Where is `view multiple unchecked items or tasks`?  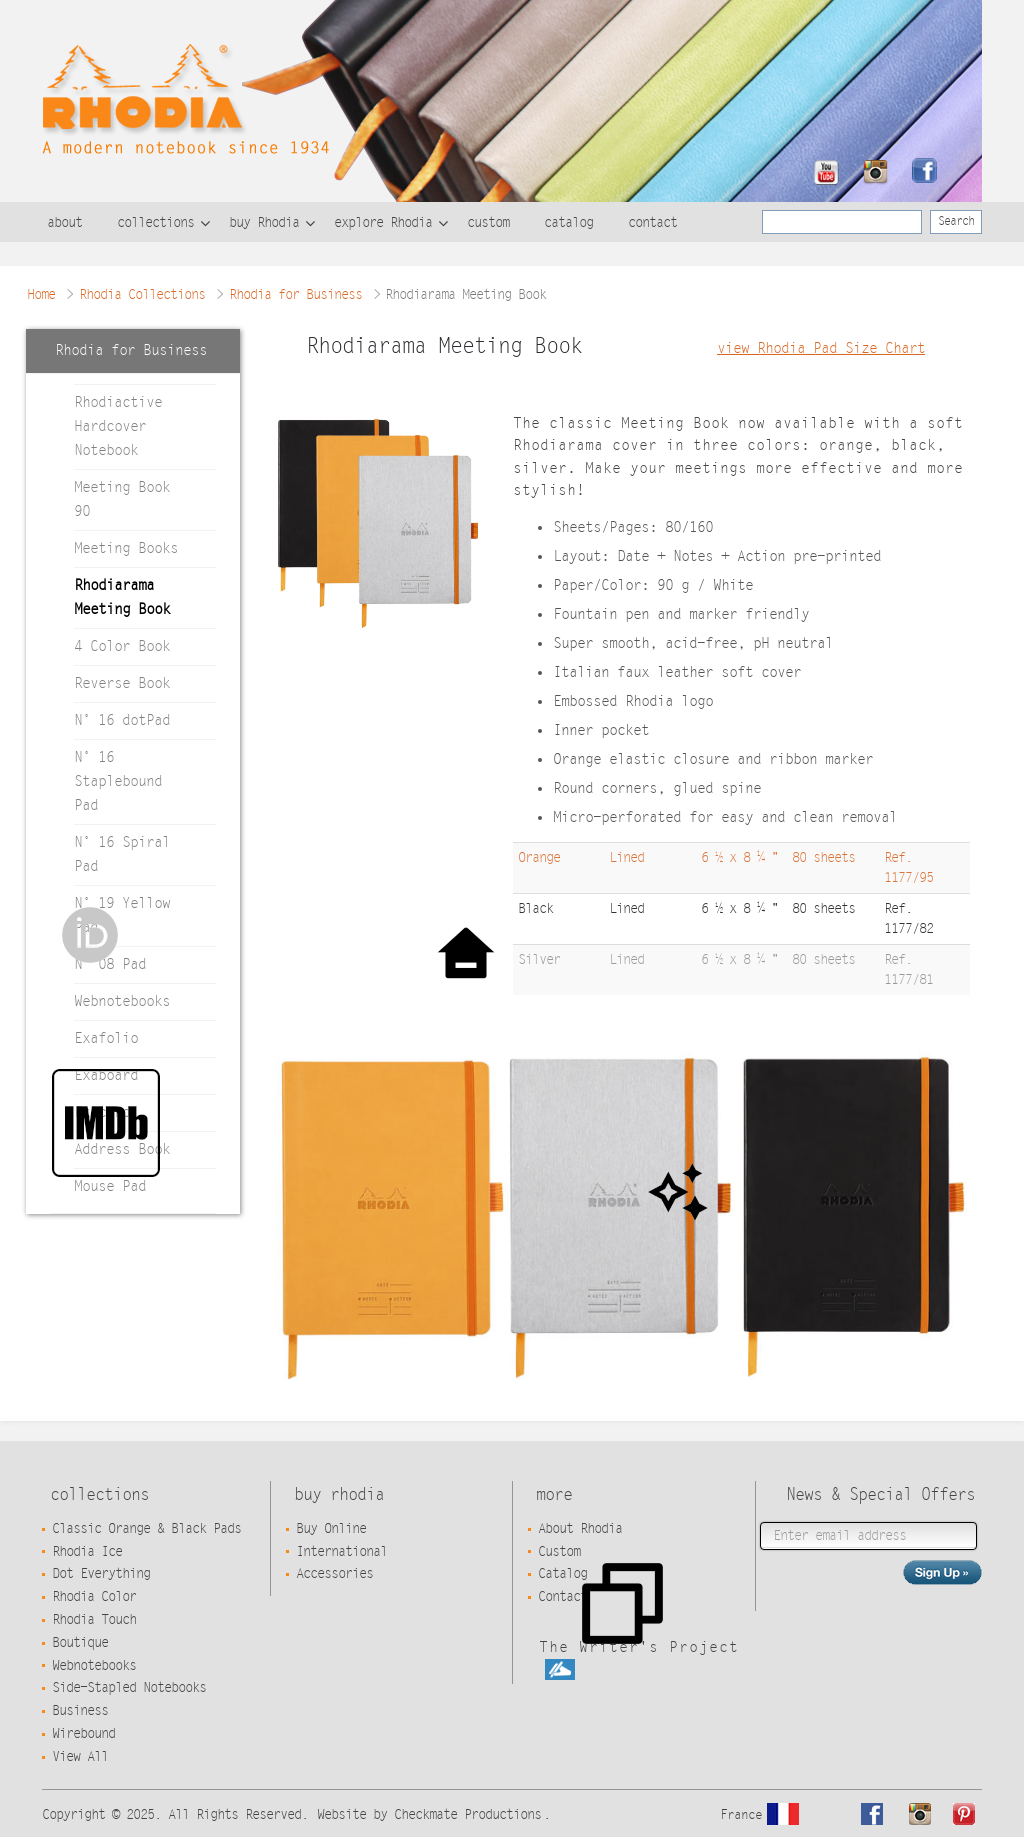 view multiple unchecked items or tasks is located at coordinates (622, 1603).